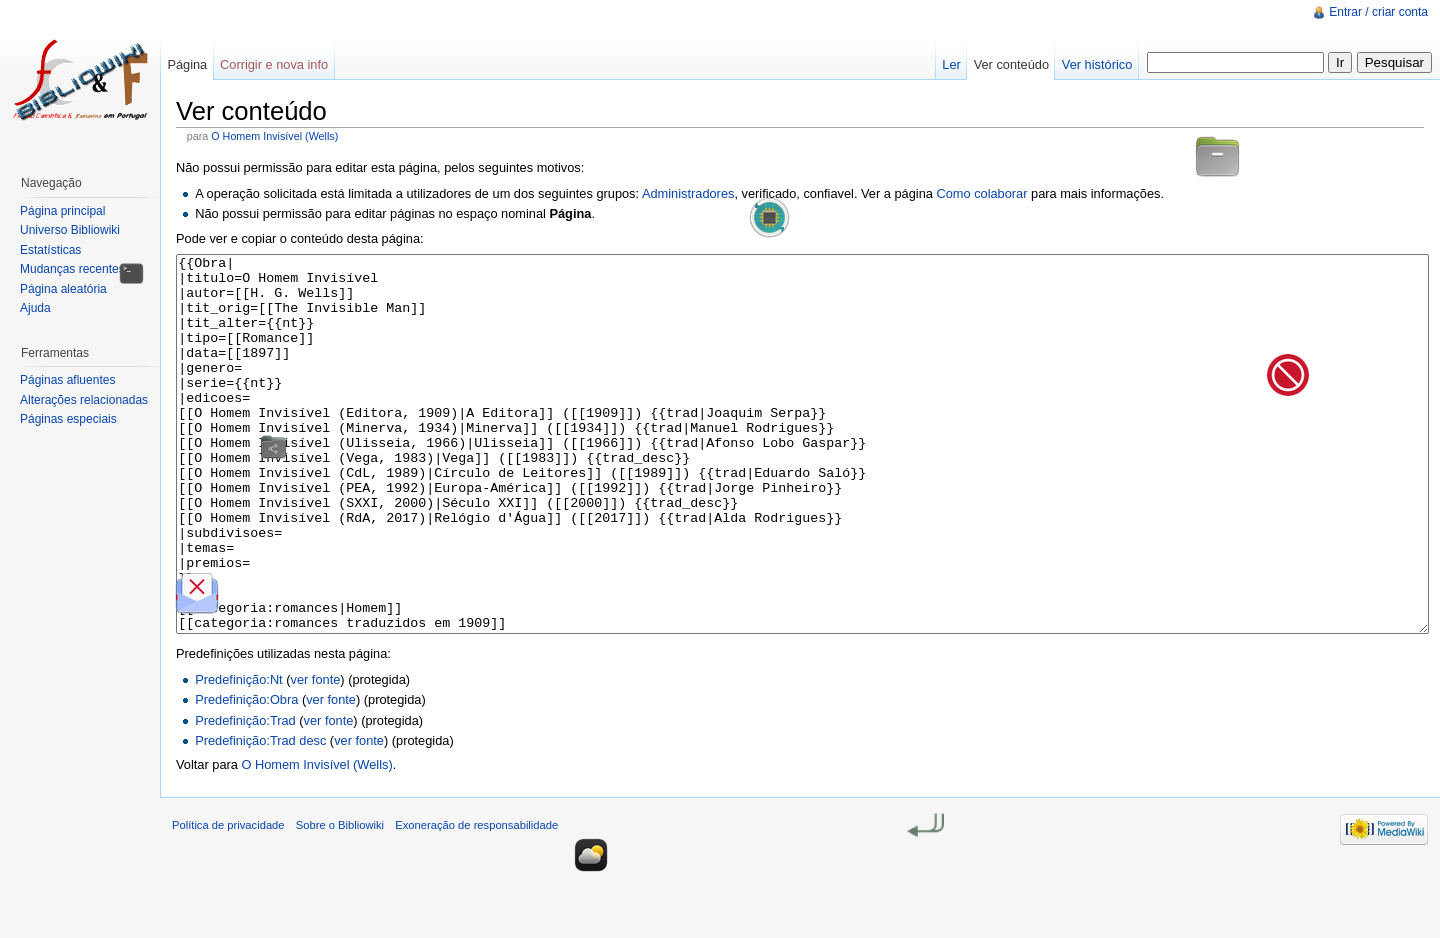 This screenshot has height=938, width=1440. I want to click on reply to all recipients of an email, so click(925, 823).